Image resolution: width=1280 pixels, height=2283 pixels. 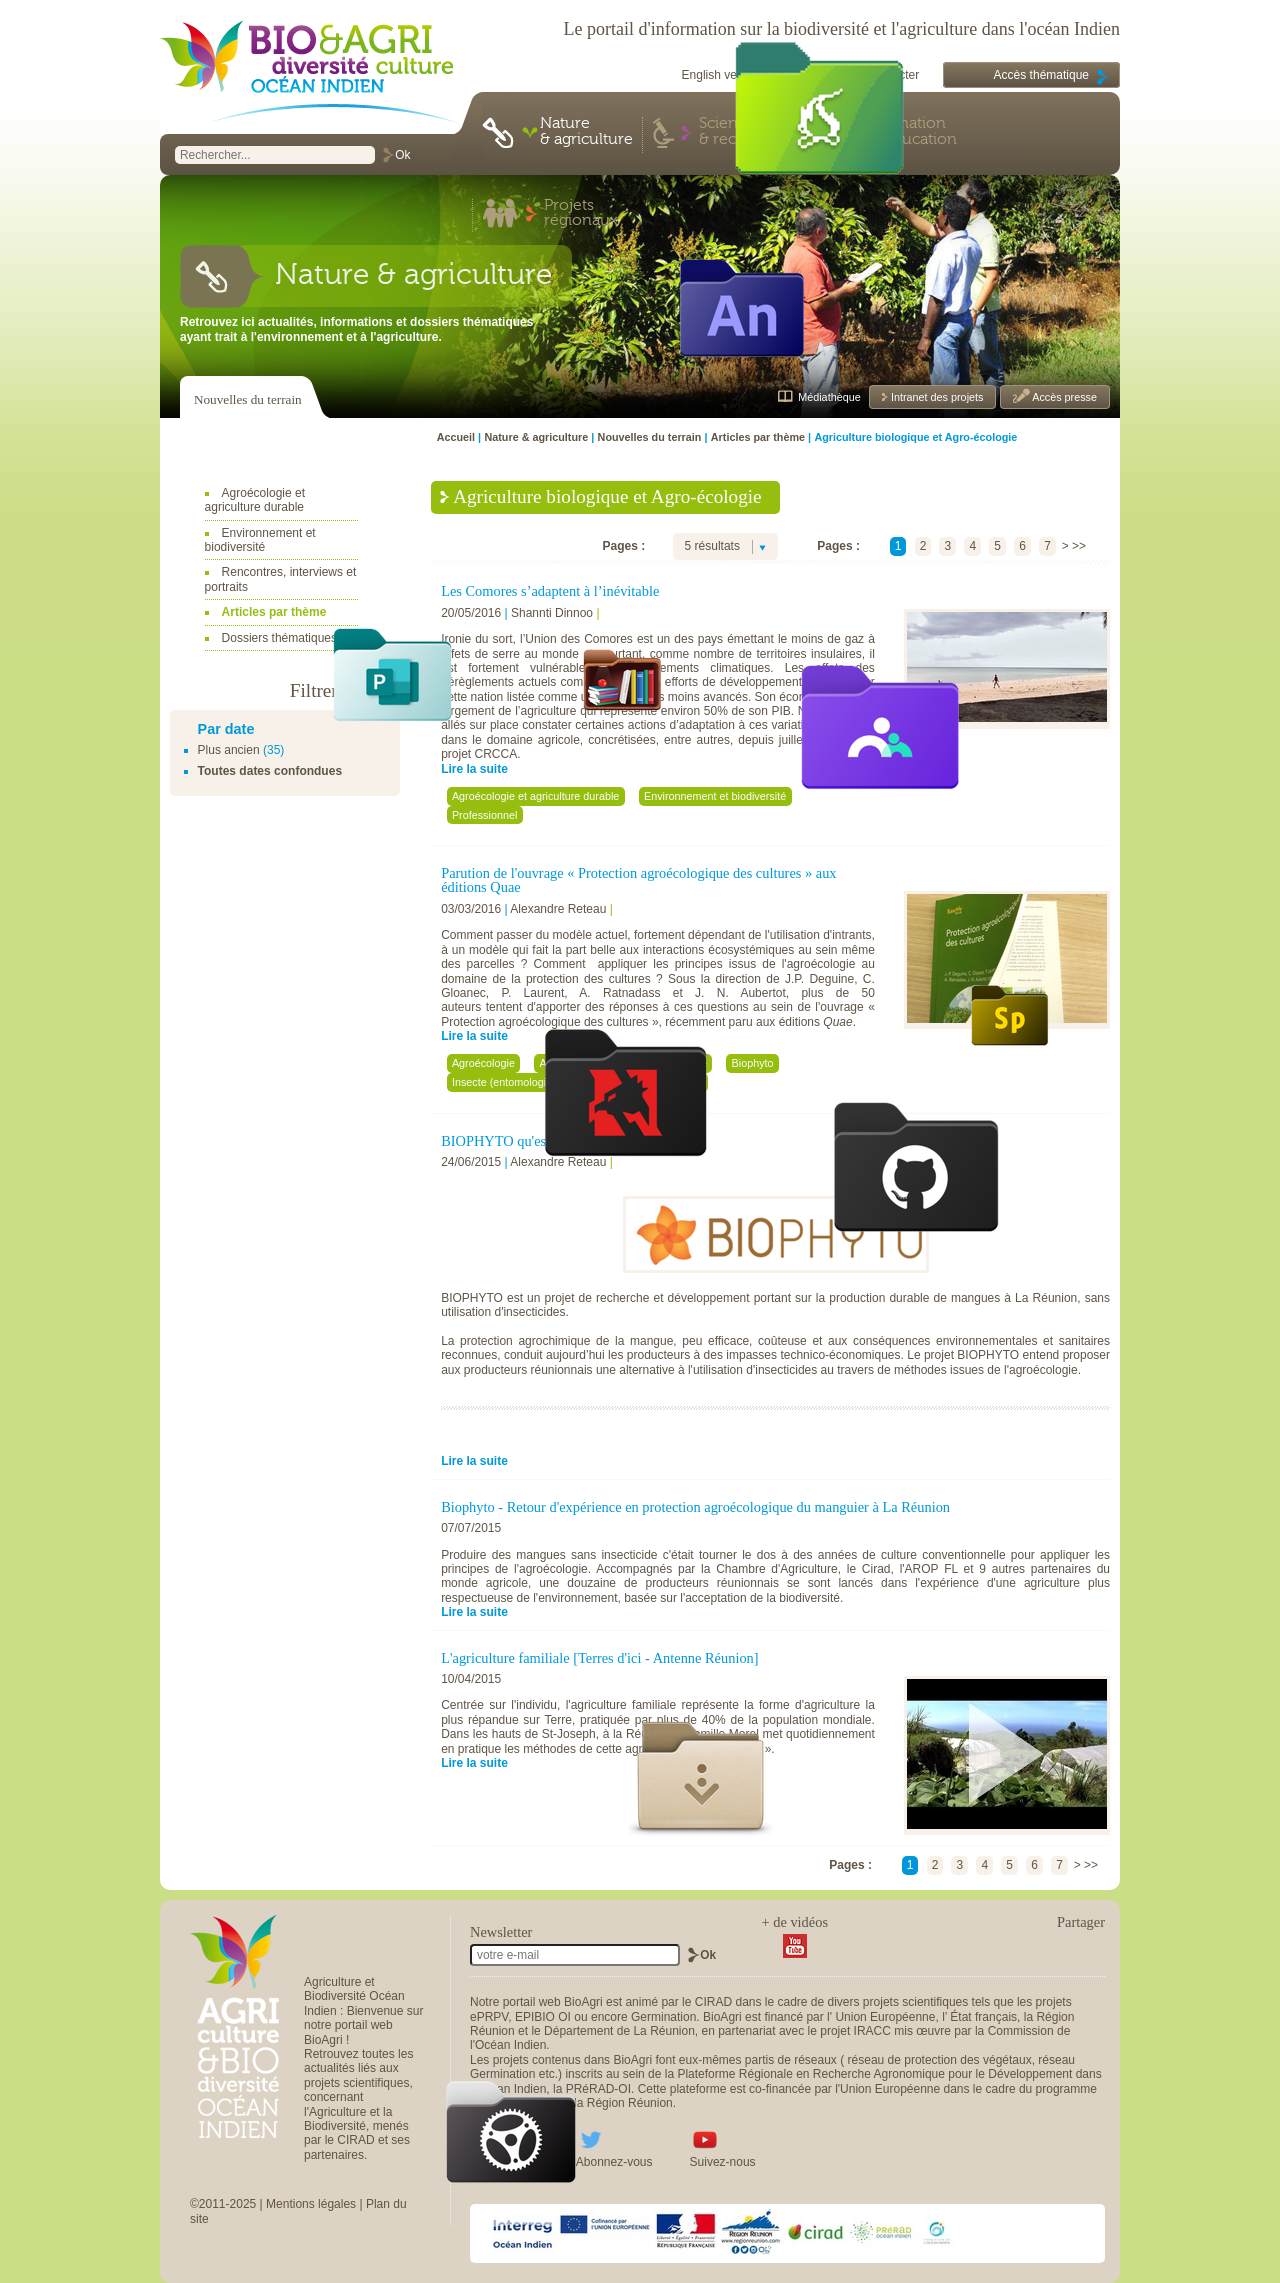 What do you see at coordinates (625, 1097) in the screenshot?
I see `open nusantara project files folder` at bounding box center [625, 1097].